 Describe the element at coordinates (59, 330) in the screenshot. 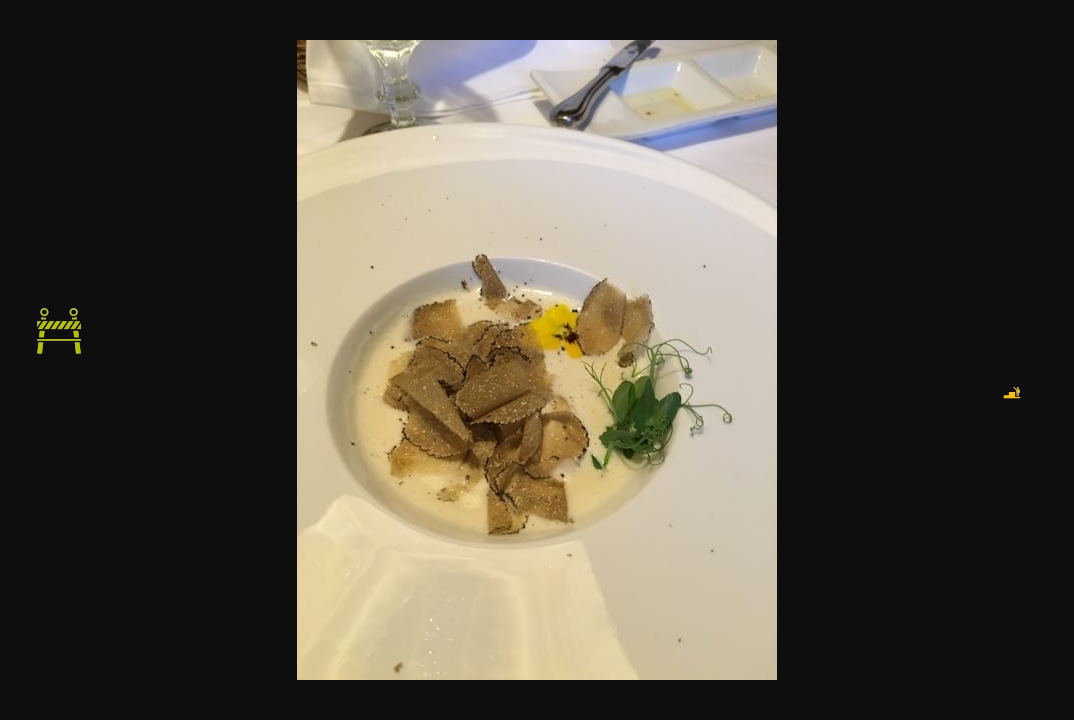

I see `indicates a blocked or restricted area` at that location.